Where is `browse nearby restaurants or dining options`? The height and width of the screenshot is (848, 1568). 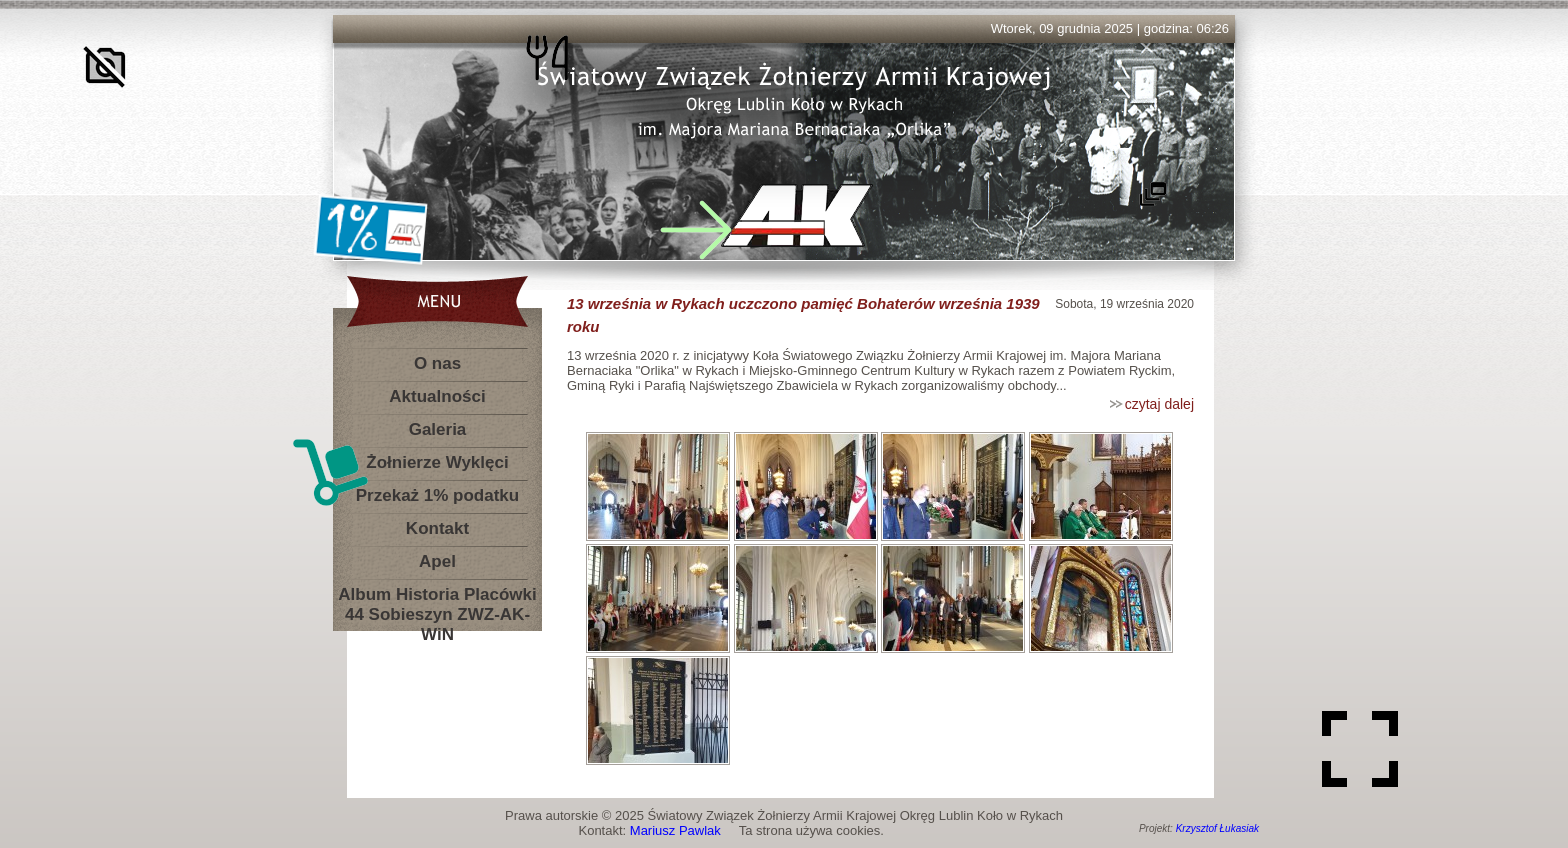 browse nearby restaurants or dining options is located at coordinates (548, 57).